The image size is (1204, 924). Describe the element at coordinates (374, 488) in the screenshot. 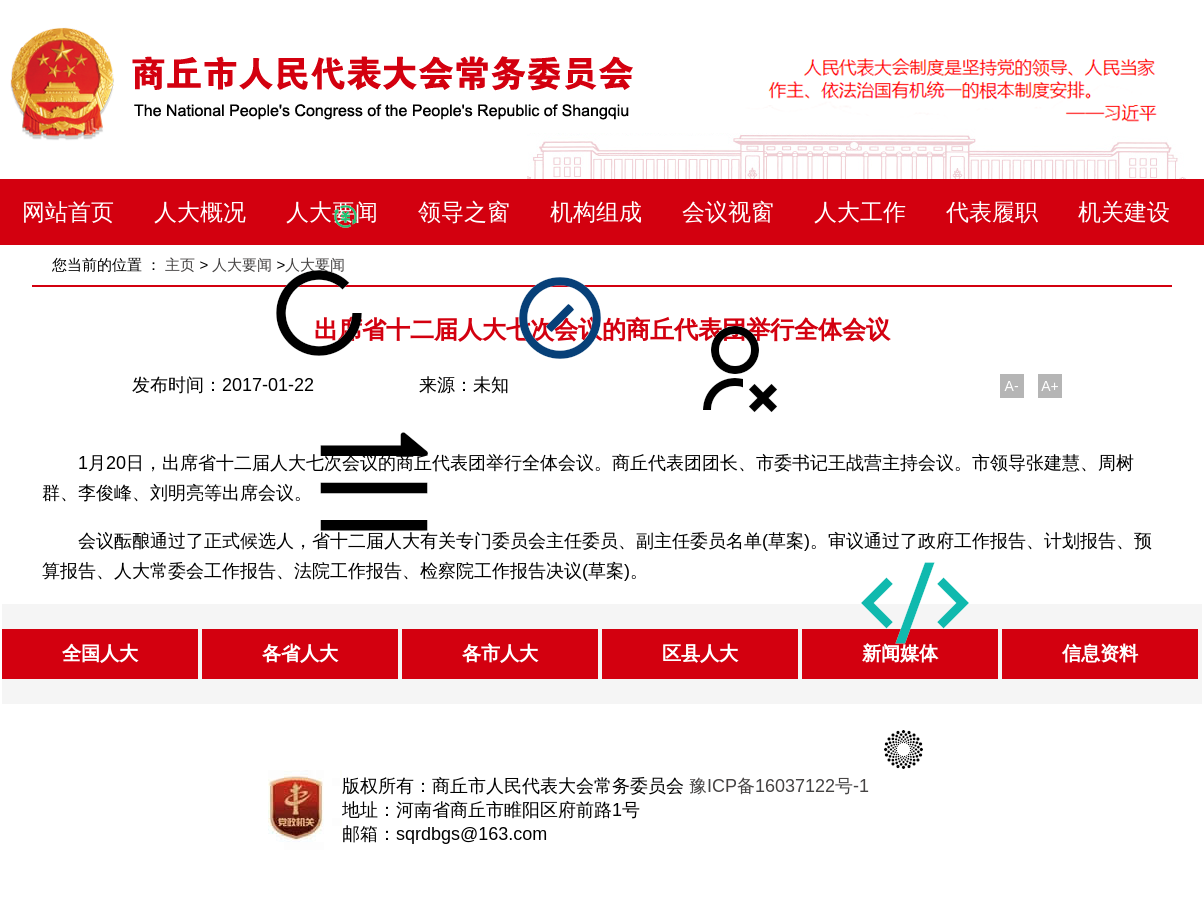

I see `play items in sequential order` at that location.